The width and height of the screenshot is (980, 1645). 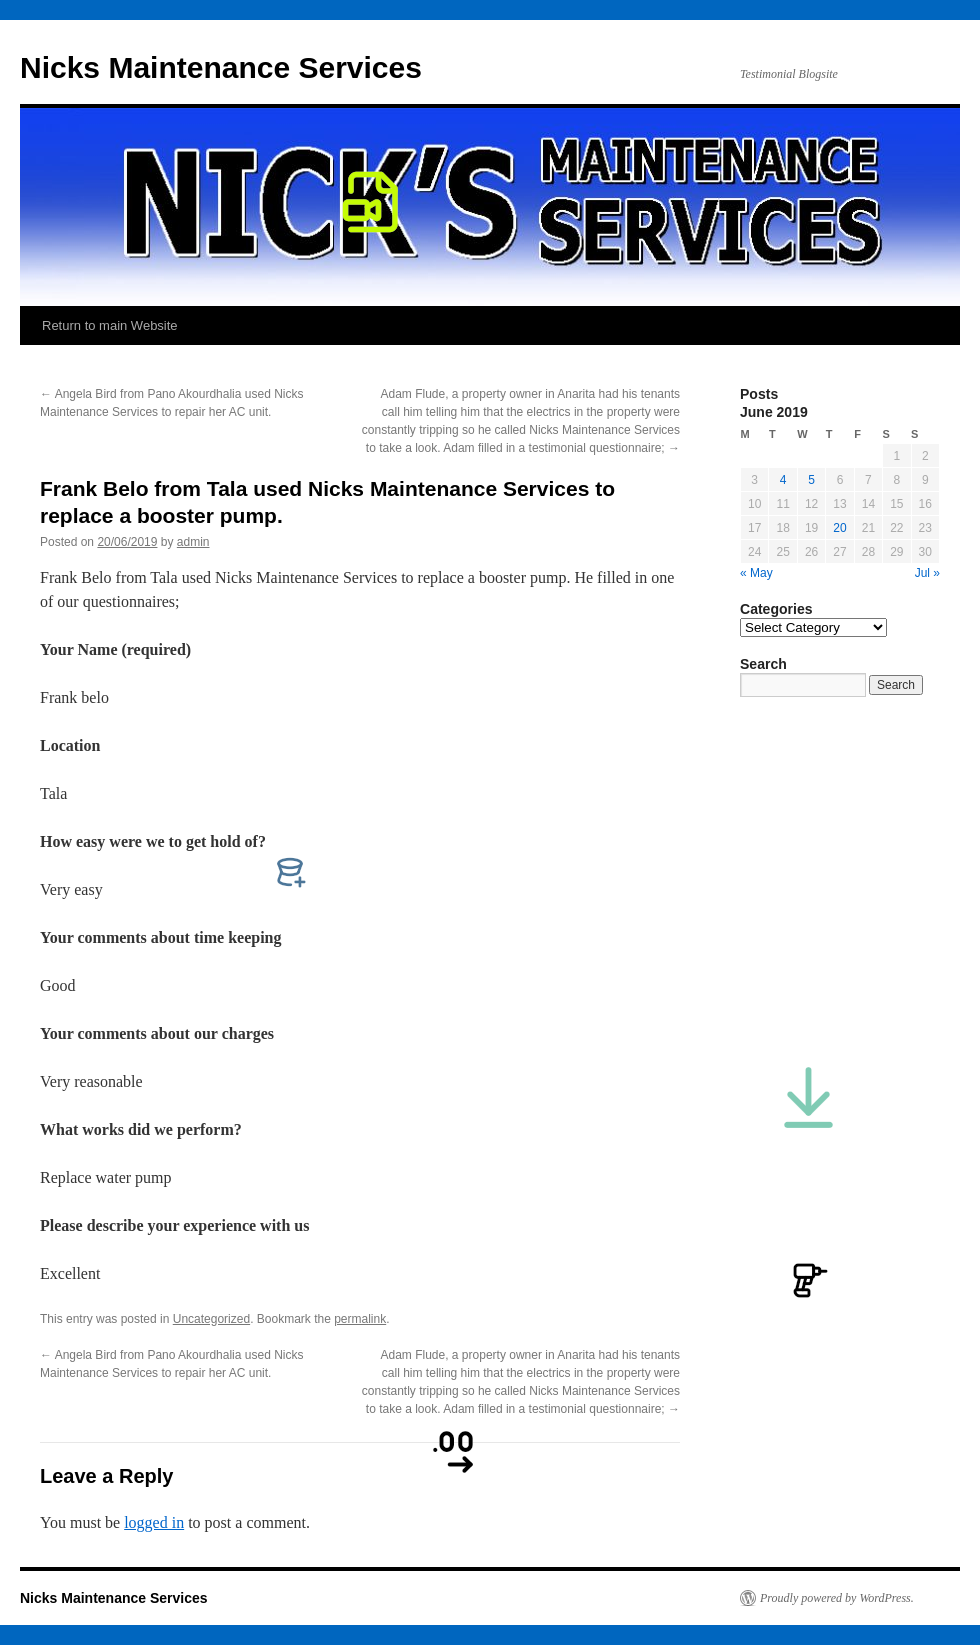 I want to click on open a video file, so click(x=373, y=202).